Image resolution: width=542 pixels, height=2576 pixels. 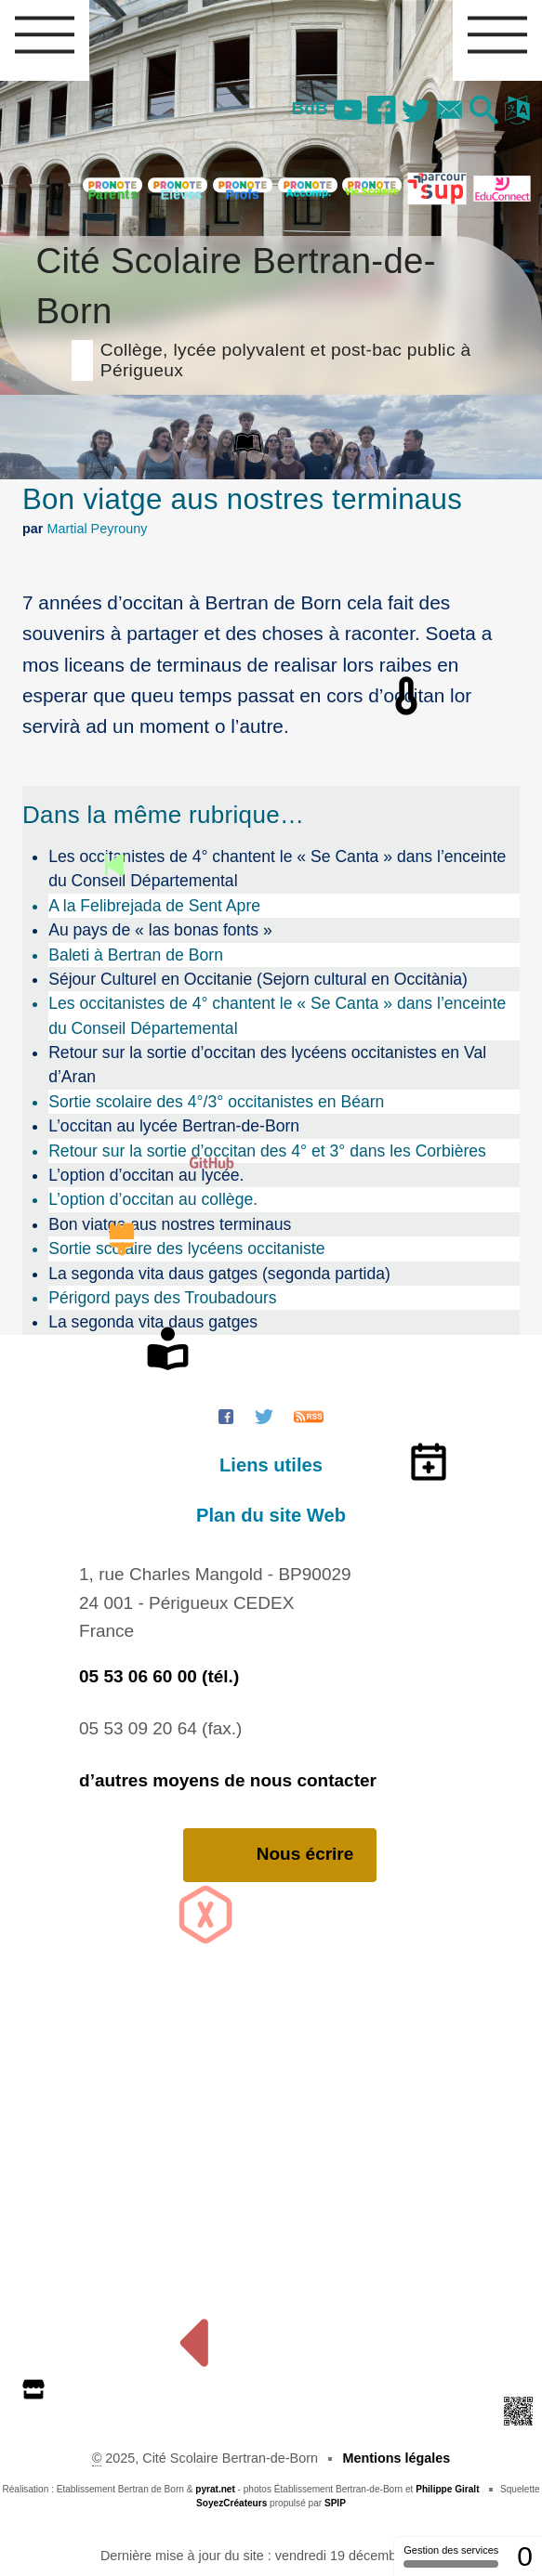 I want to click on add a new event to the calendar, so click(x=429, y=1463).